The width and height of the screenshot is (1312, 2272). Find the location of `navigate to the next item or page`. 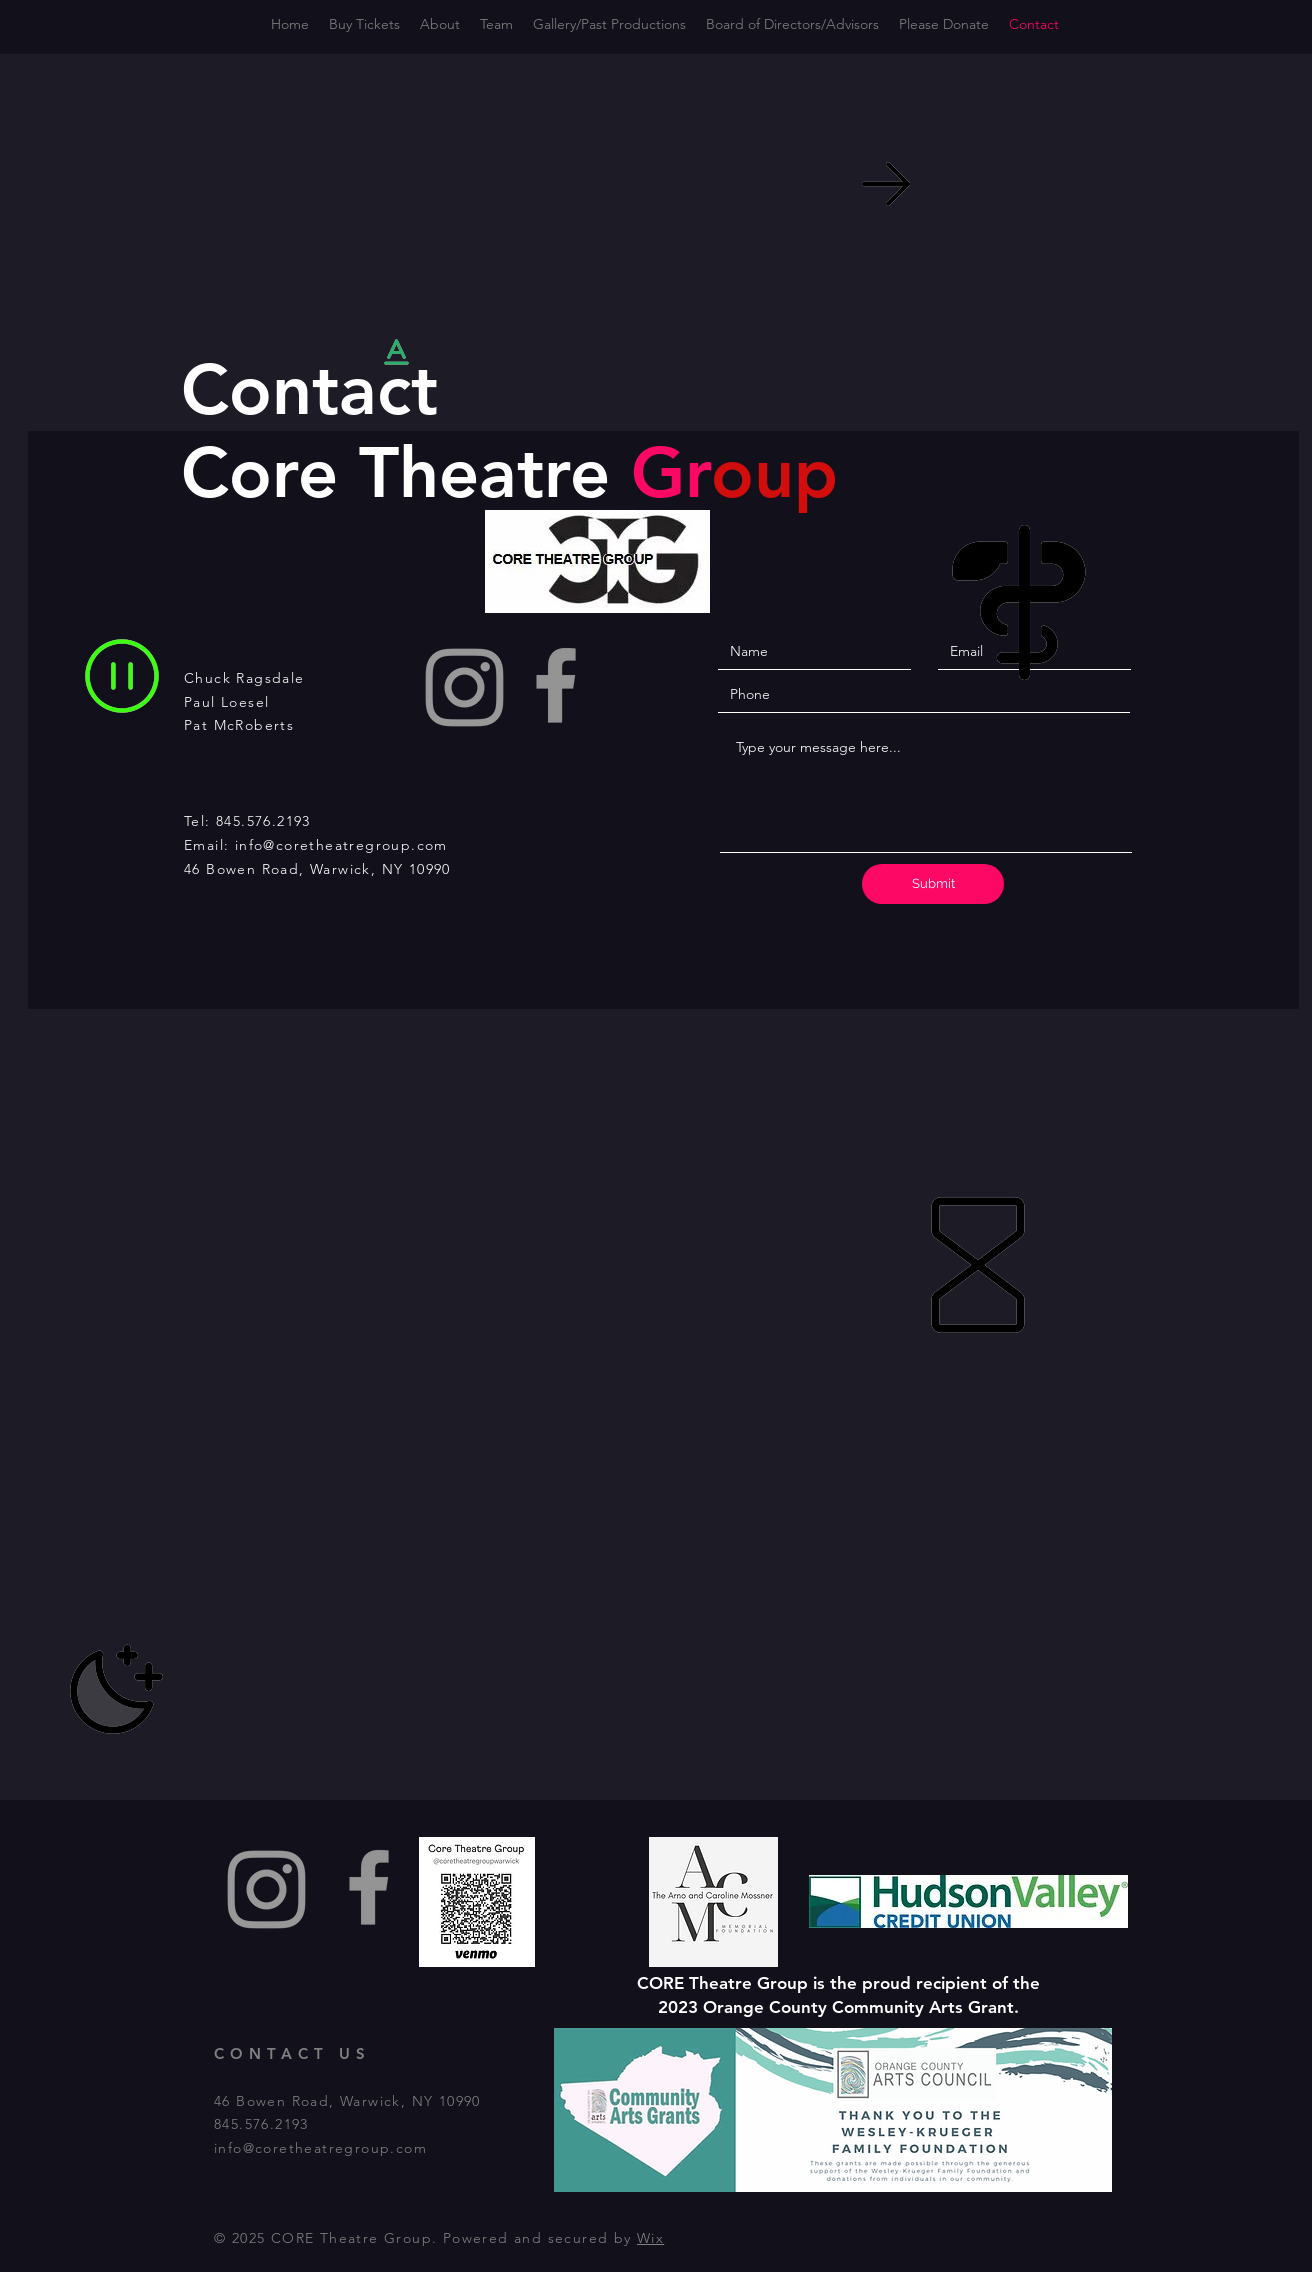

navigate to the next item or page is located at coordinates (886, 184).